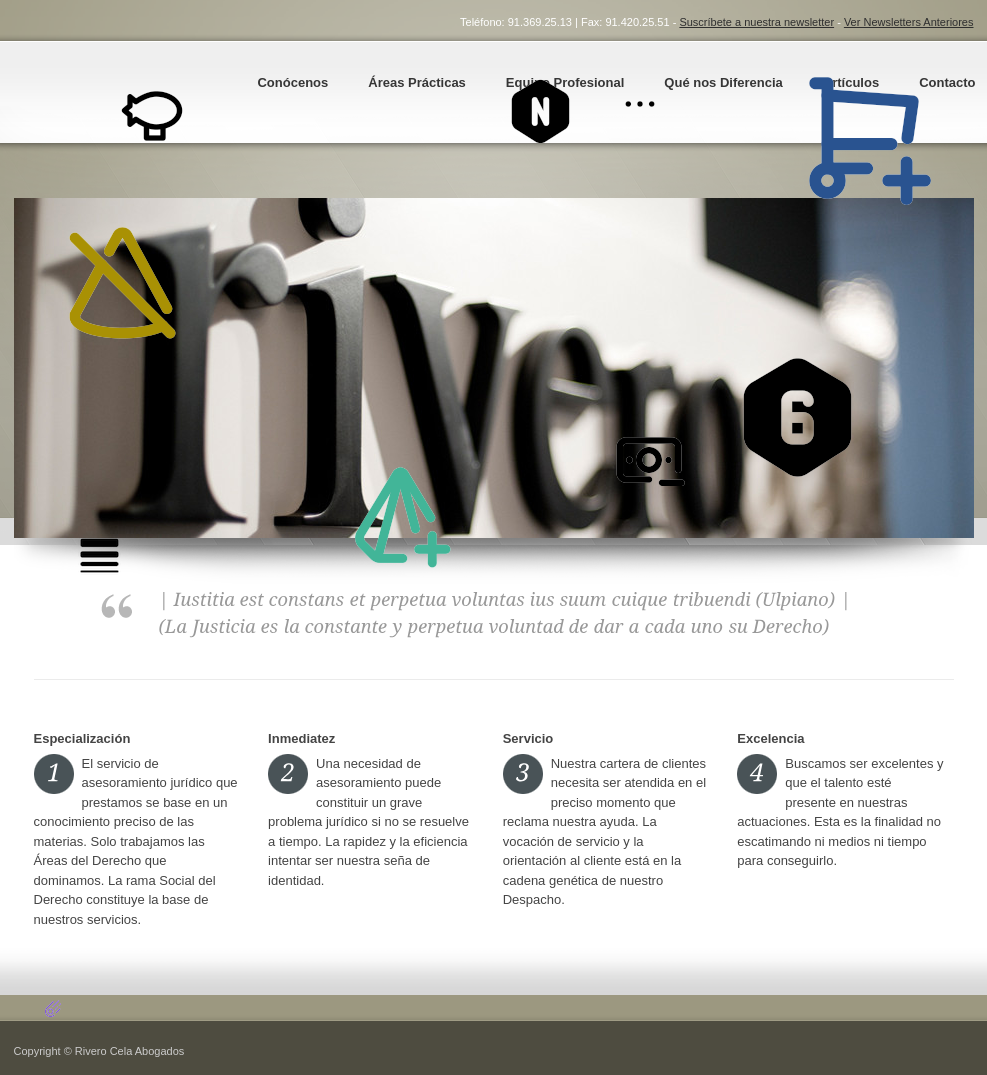 Image resolution: width=987 pixels, height=1075 pixels. What do you see at coordinates (864, 138) in the screenshot?
I see `add item to shopping cart` at bounding box center [864, 138].